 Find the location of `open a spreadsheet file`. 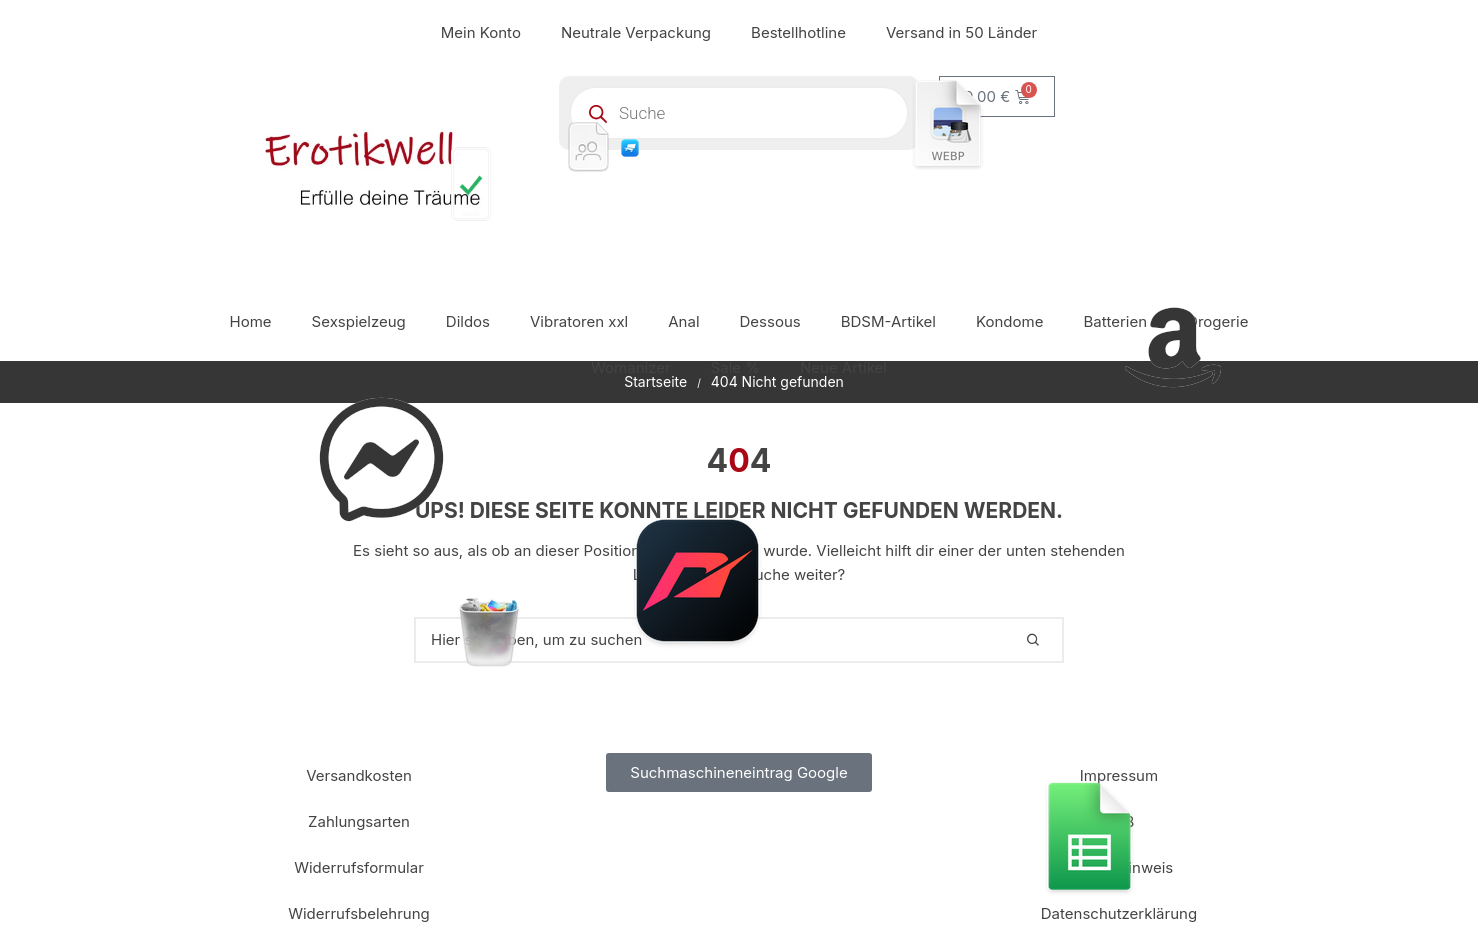

open a spreadsheet file is located at coordinates (1089, 838).